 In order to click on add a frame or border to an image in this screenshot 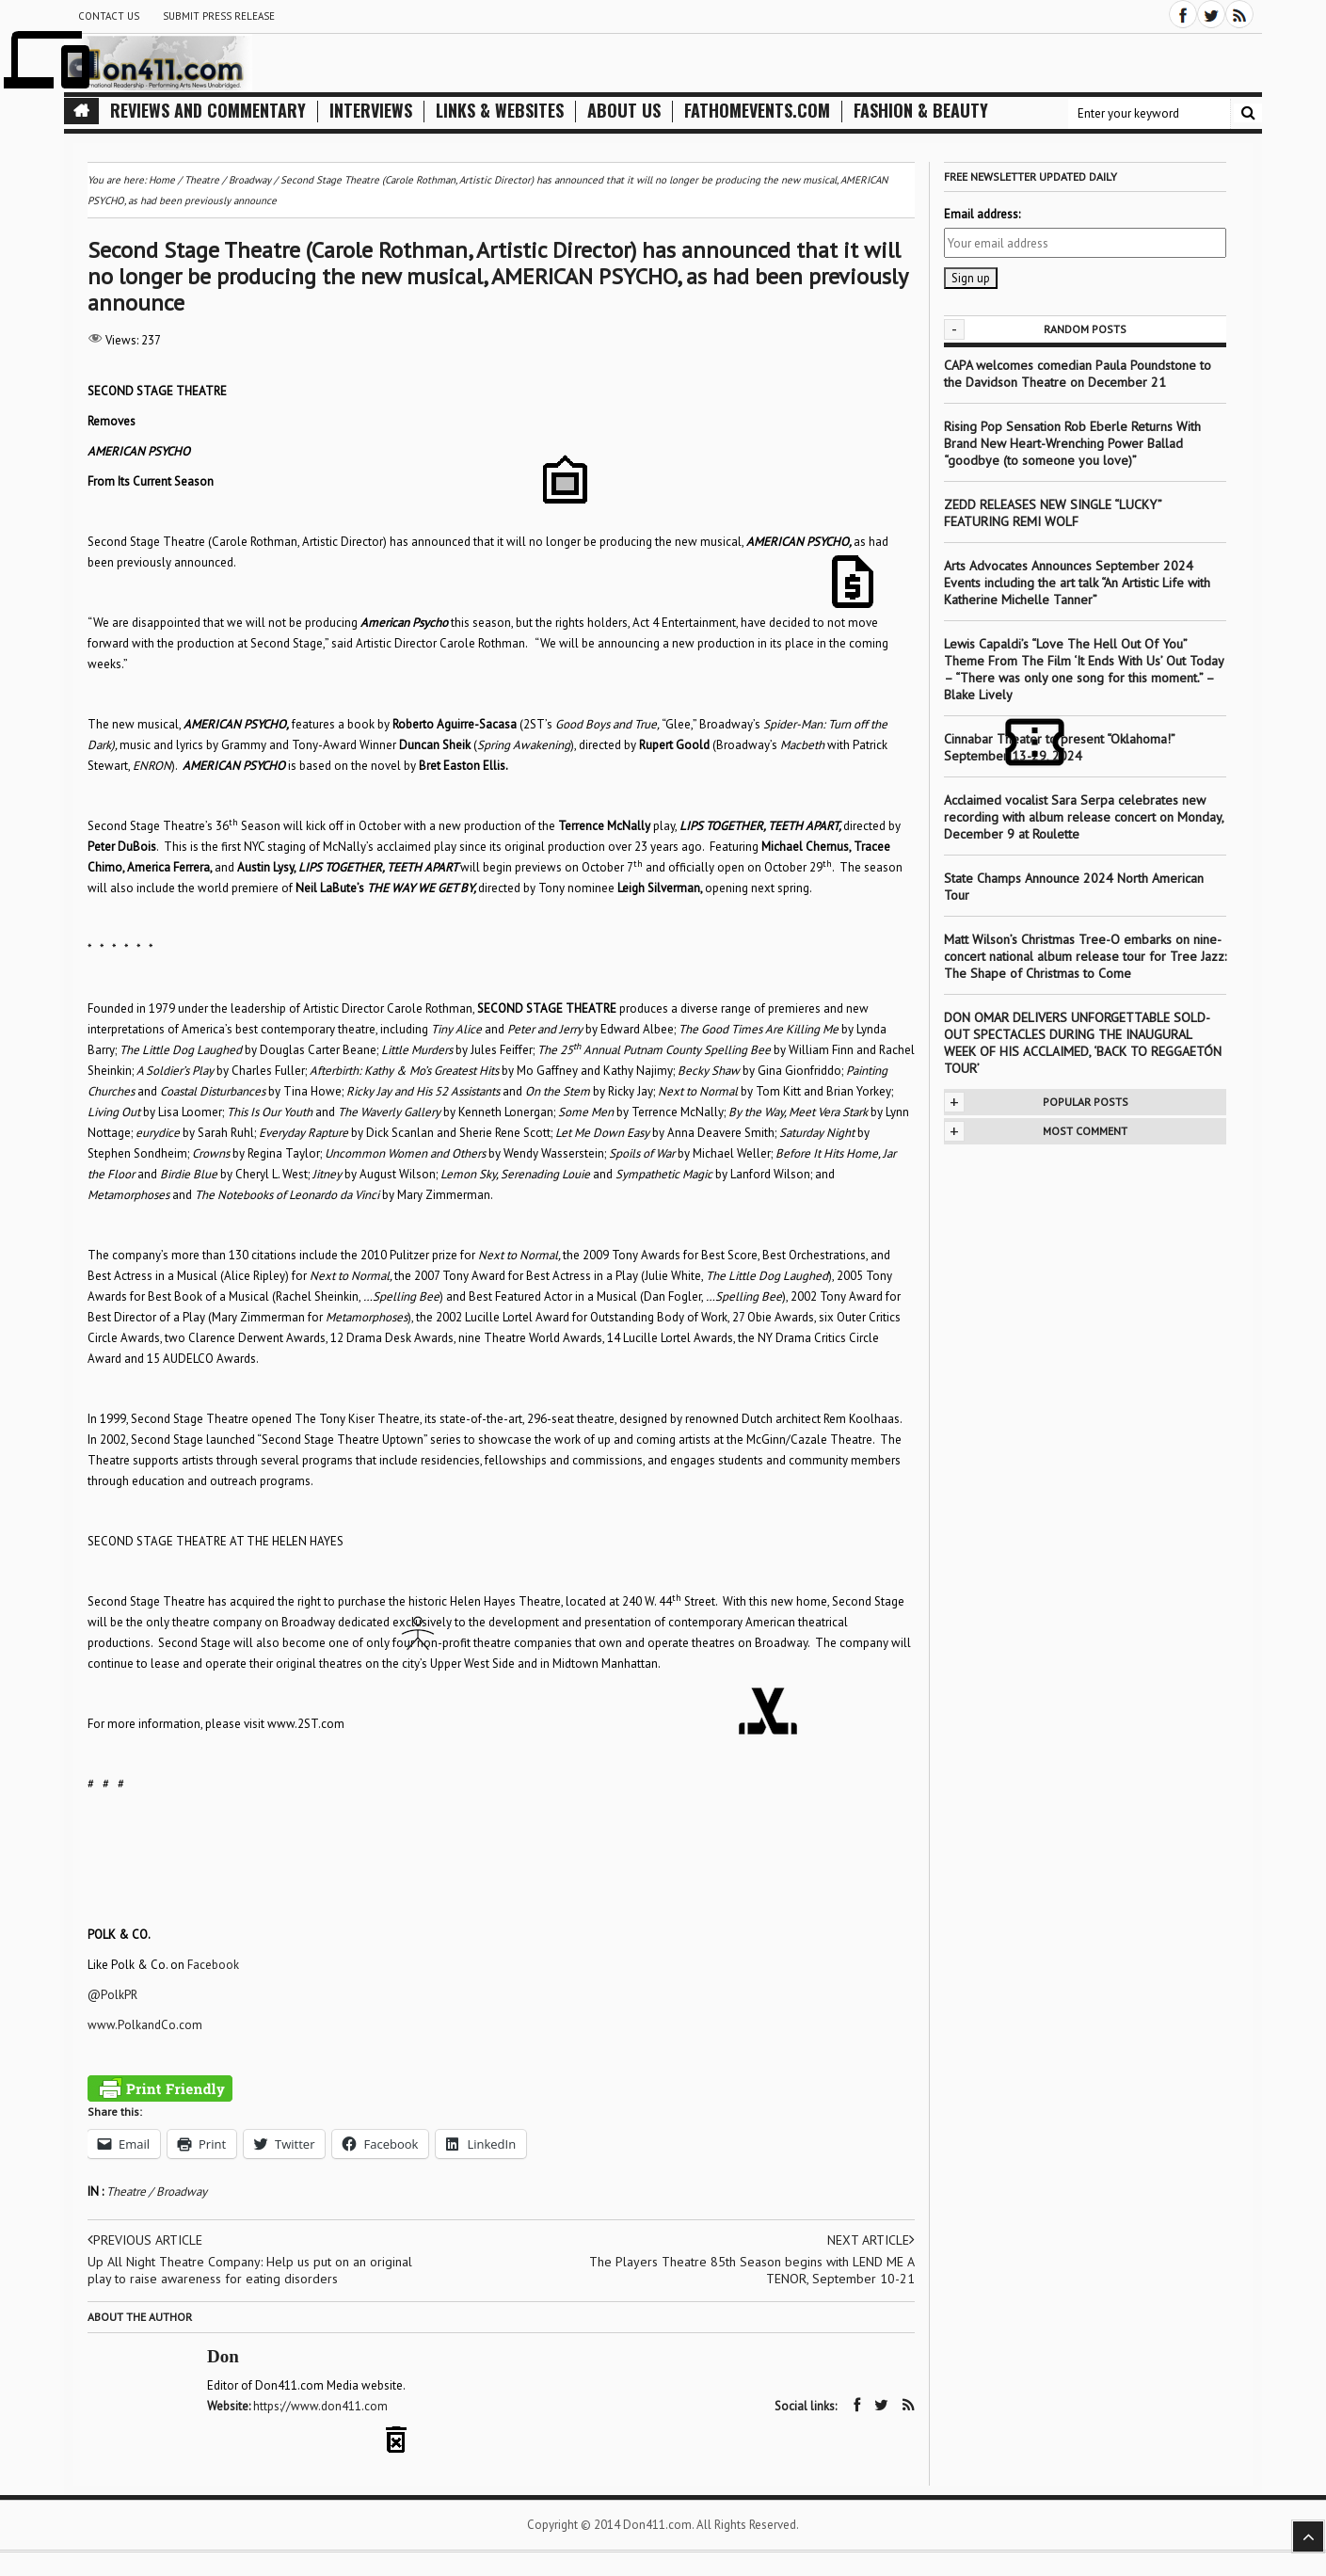, I will do `click(565, 481)`.